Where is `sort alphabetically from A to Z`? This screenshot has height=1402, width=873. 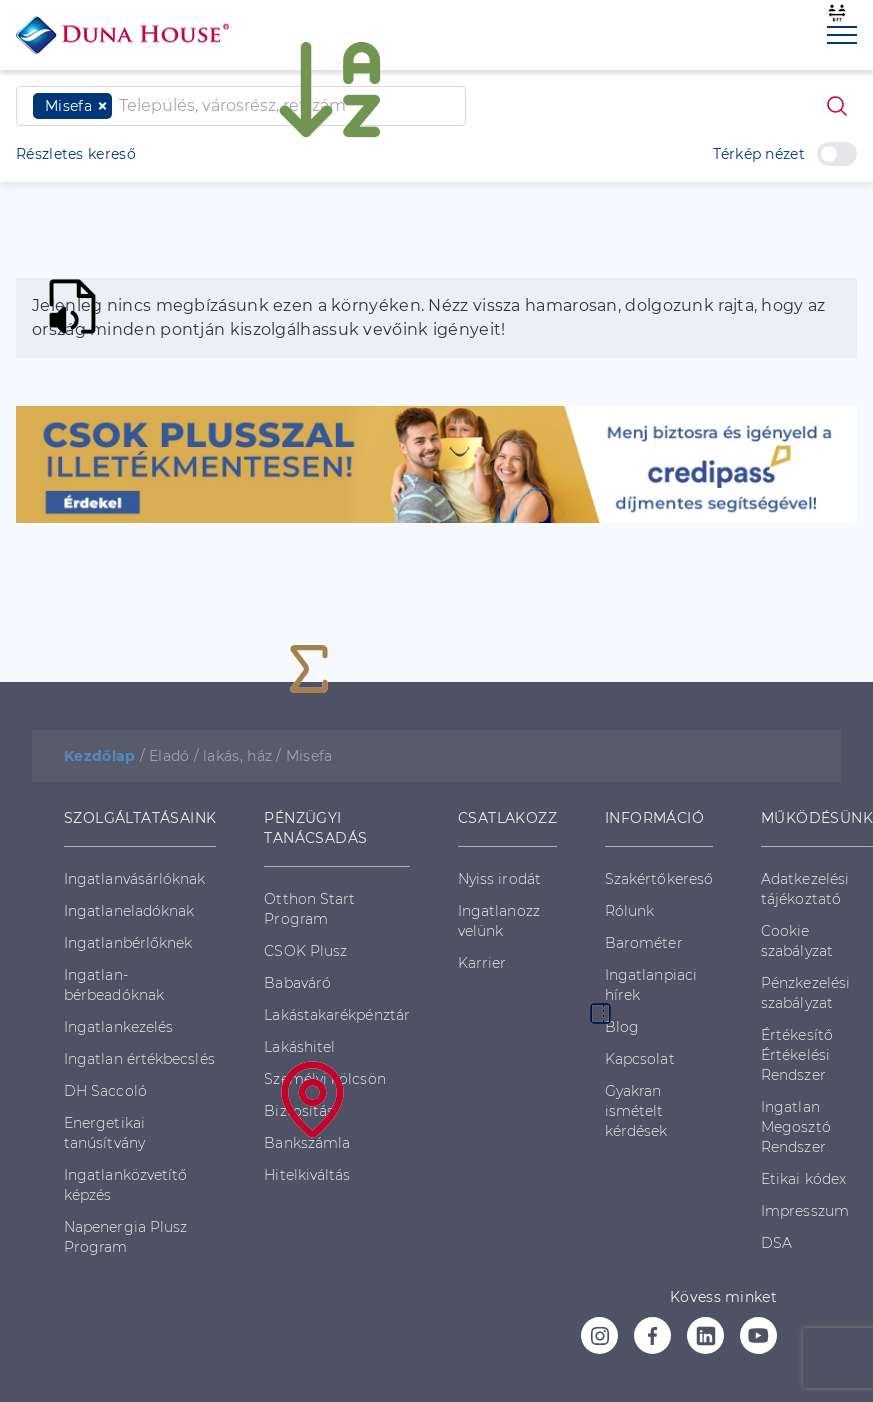
sort alphabetically from A to Z is located at coordinates (332, 89).